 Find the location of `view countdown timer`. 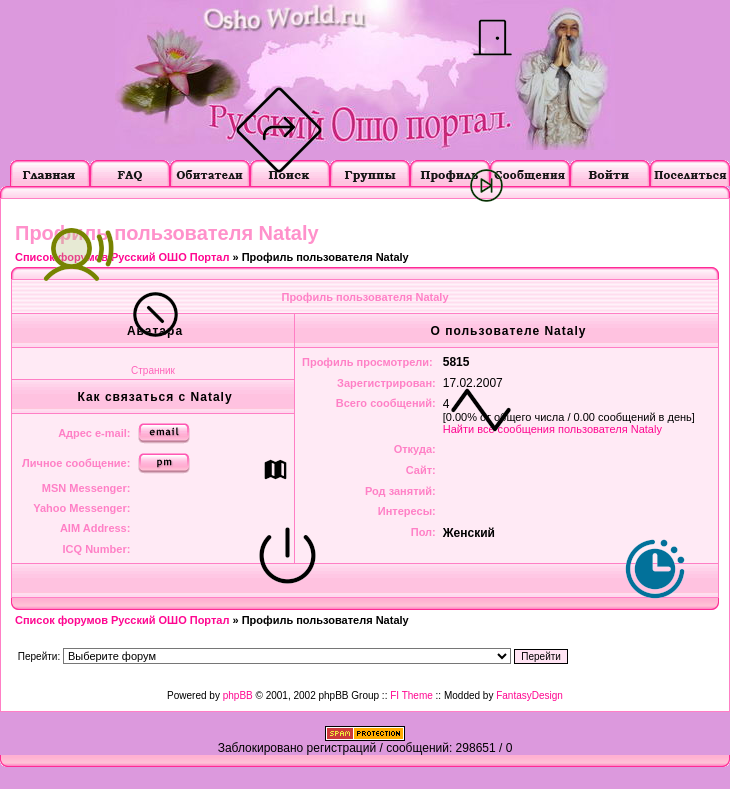

view countdown timer is located at coordinates (655, 569).